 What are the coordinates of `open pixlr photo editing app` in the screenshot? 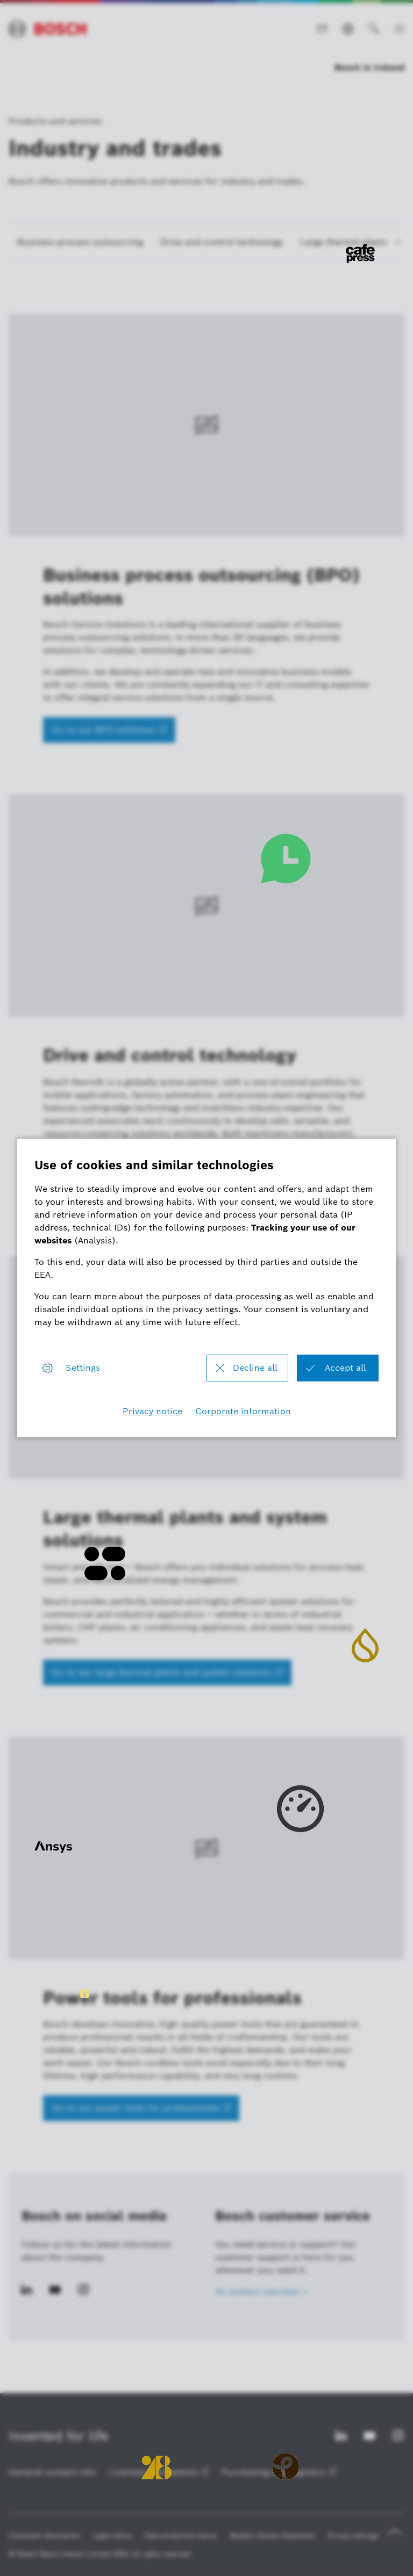 It's located at (286, 2466).